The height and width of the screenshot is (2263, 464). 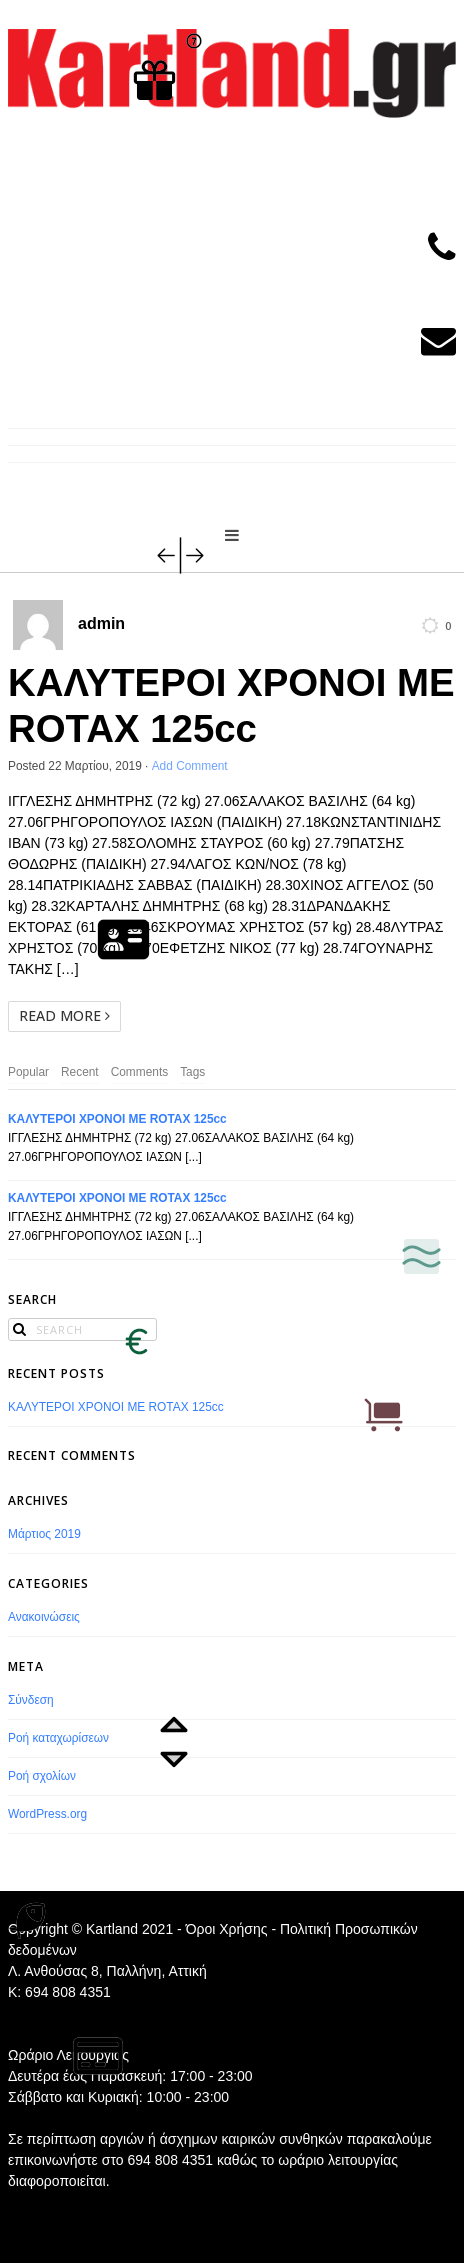 What do you see at coordinates (123, 939) in the screenshot?
I see `view contact details` at bounding box center [123, 939].